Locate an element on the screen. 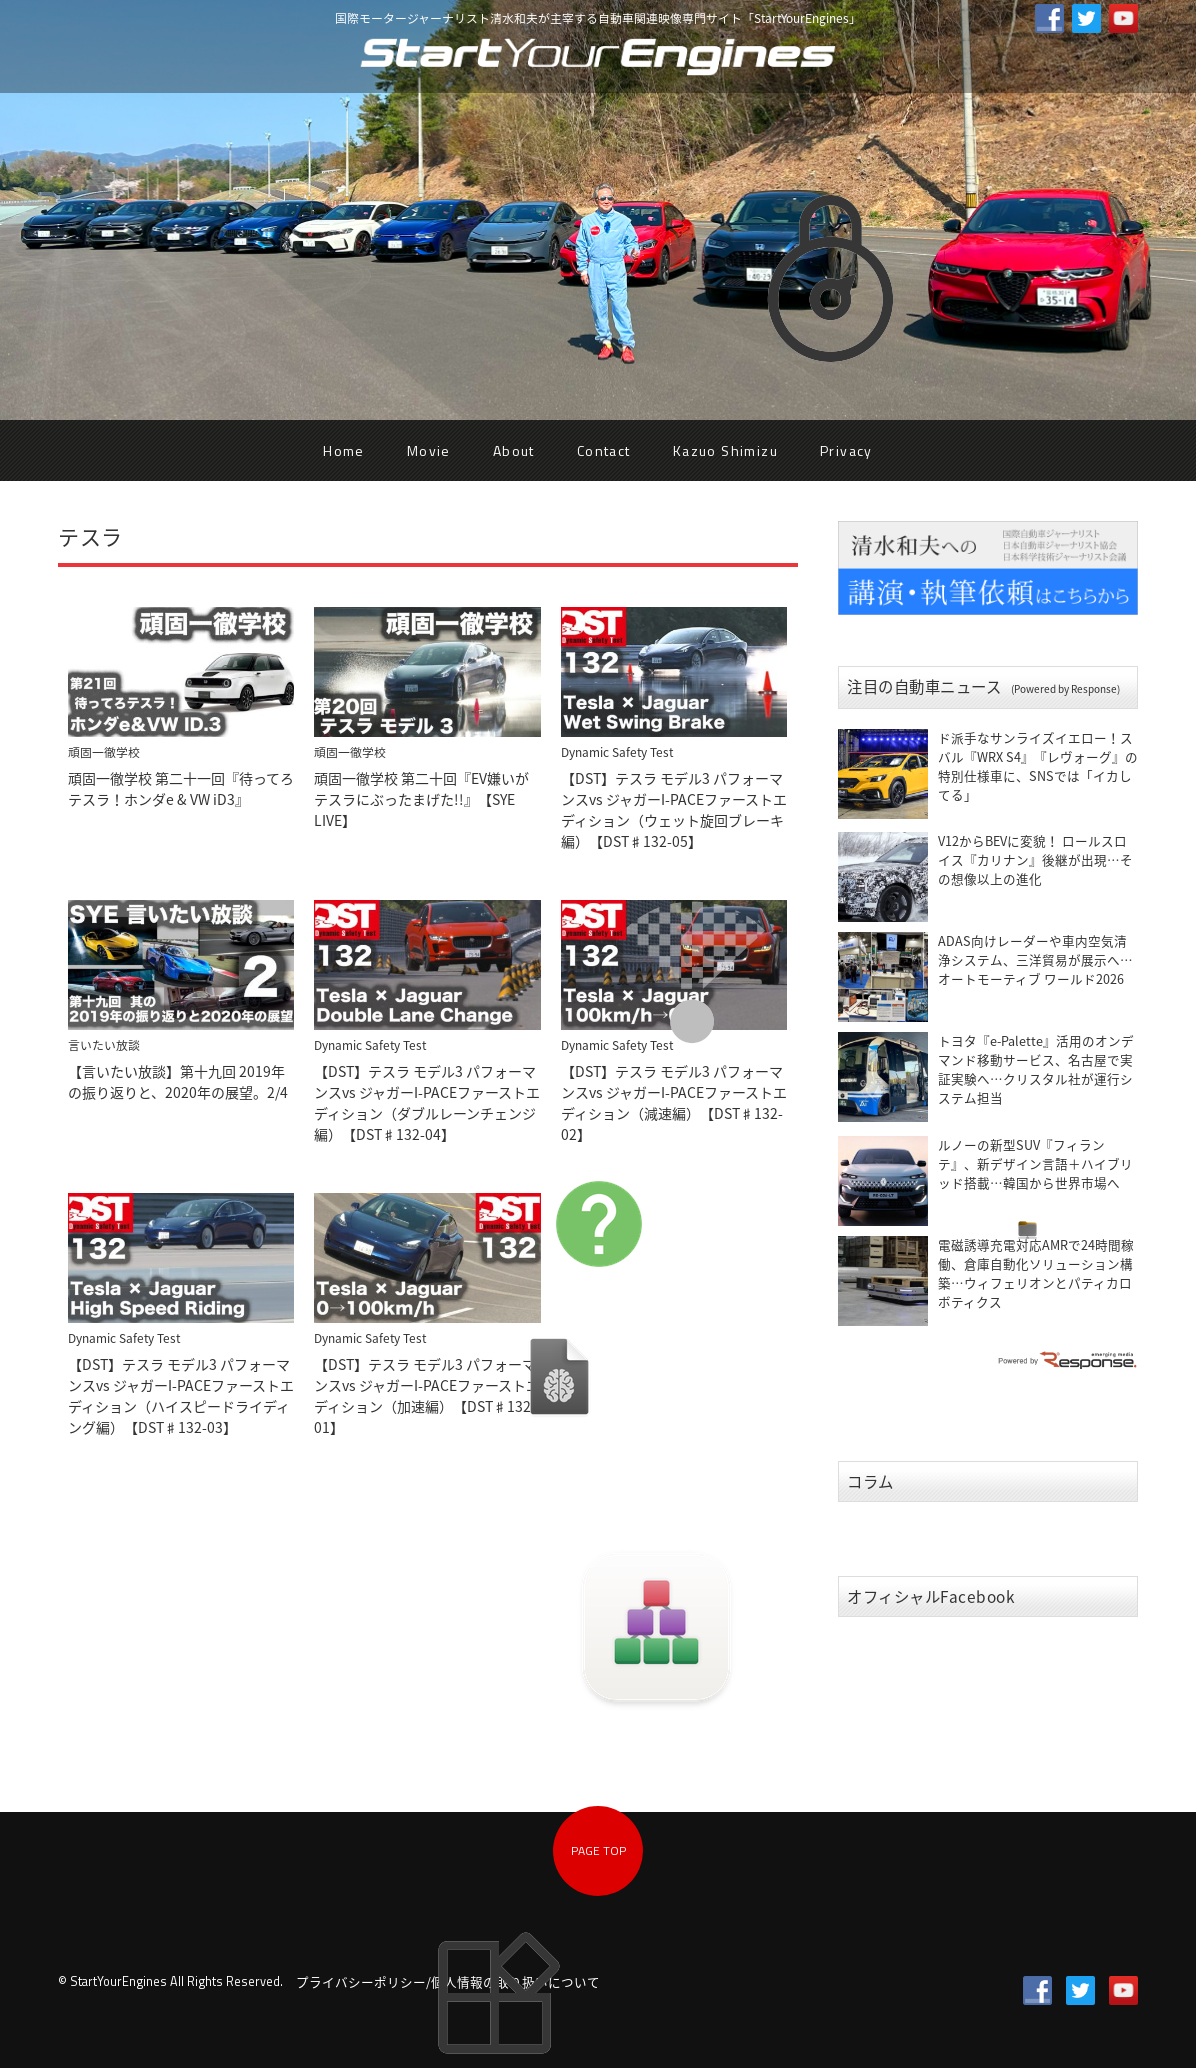  a DICOM medical imaging file is located at coordinates (559, 1376).